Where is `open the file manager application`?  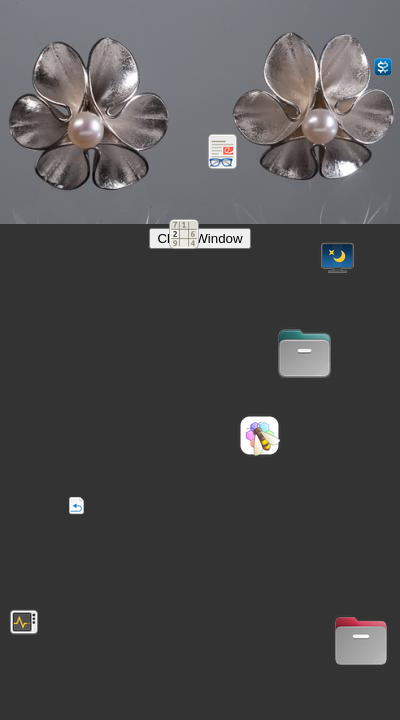
open the file manager application is located at coordinates (304, 353).